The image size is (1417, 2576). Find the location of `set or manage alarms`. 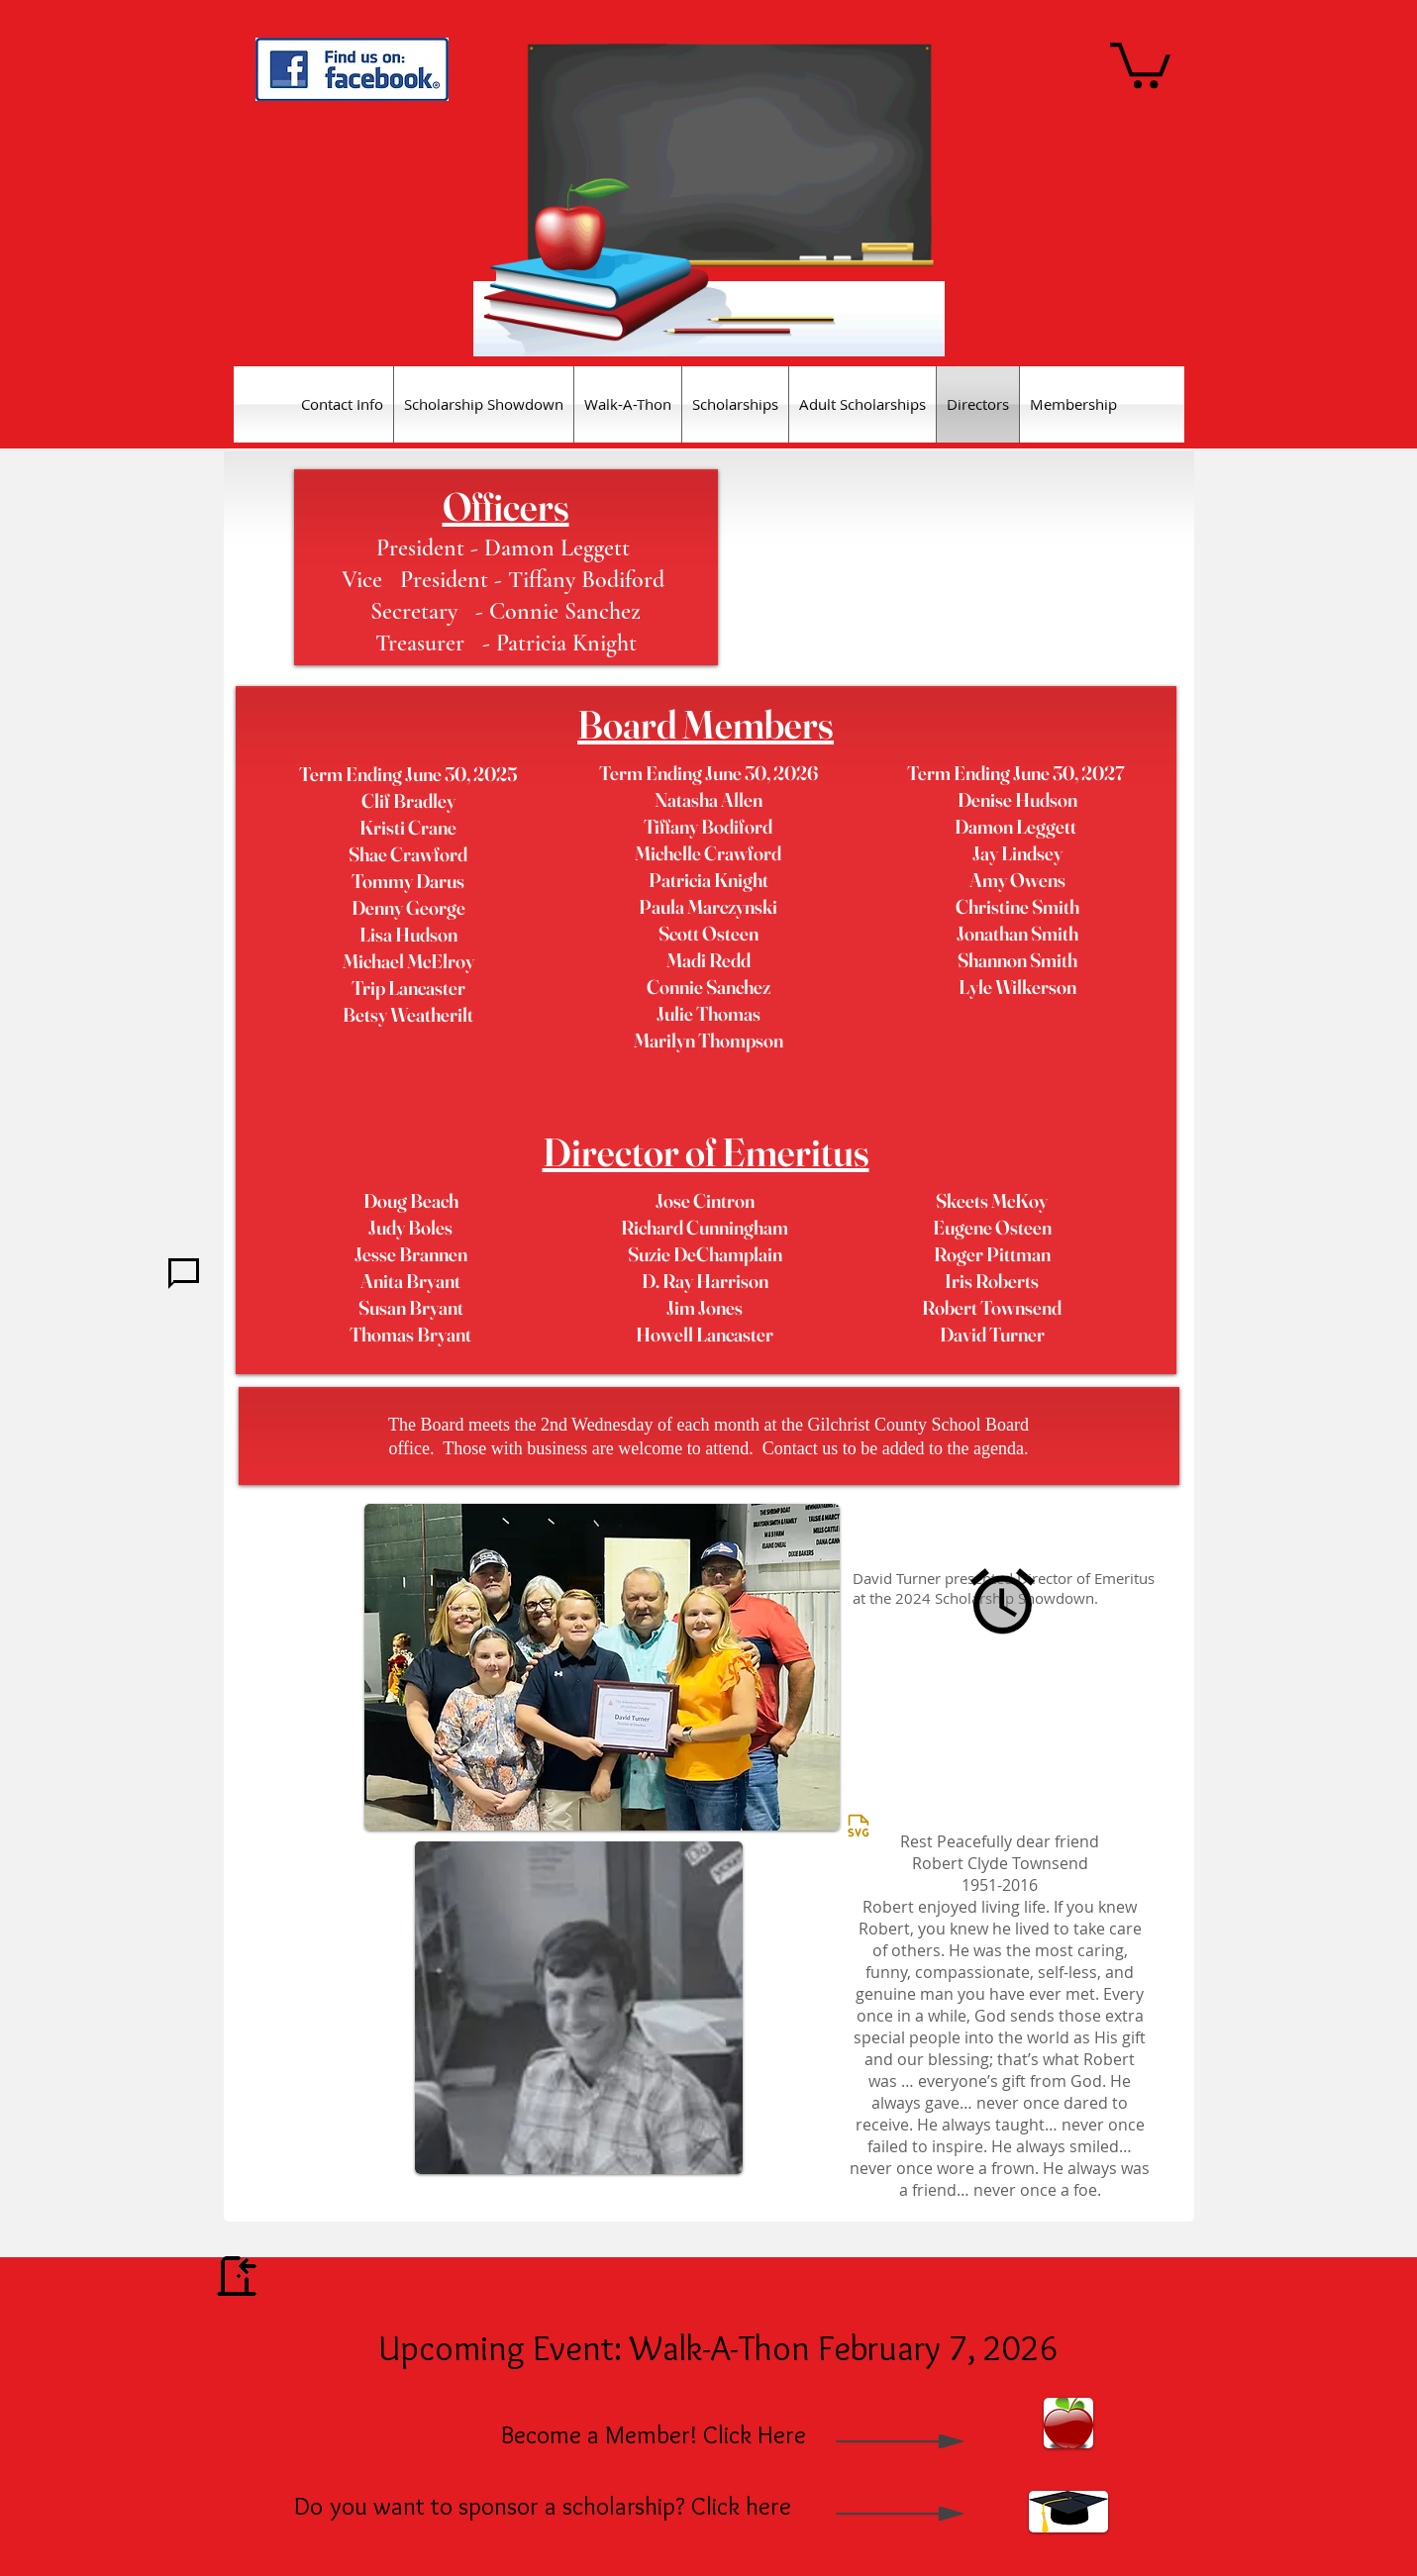

set or manage alarms is located at coordinates (1002, 1601).